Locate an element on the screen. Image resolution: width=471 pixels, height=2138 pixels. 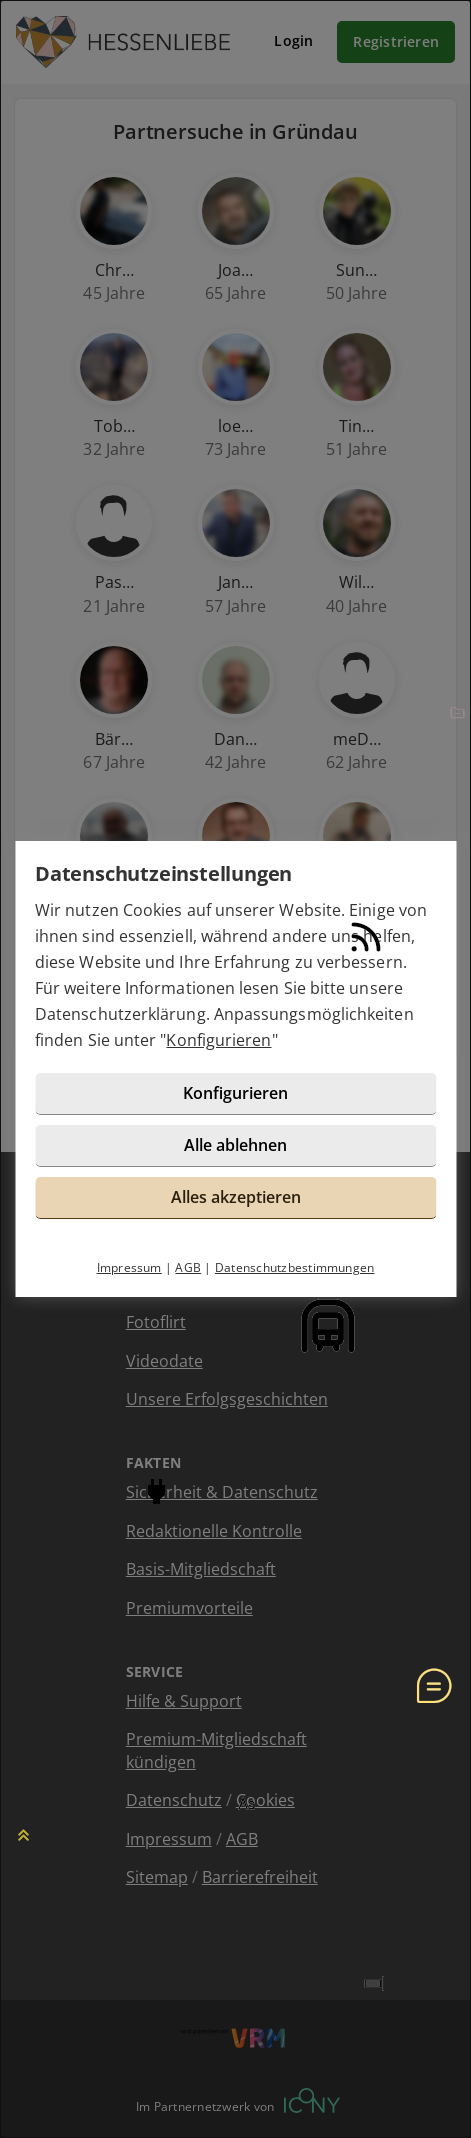
remove a folder is located at coordinates (457, 712).